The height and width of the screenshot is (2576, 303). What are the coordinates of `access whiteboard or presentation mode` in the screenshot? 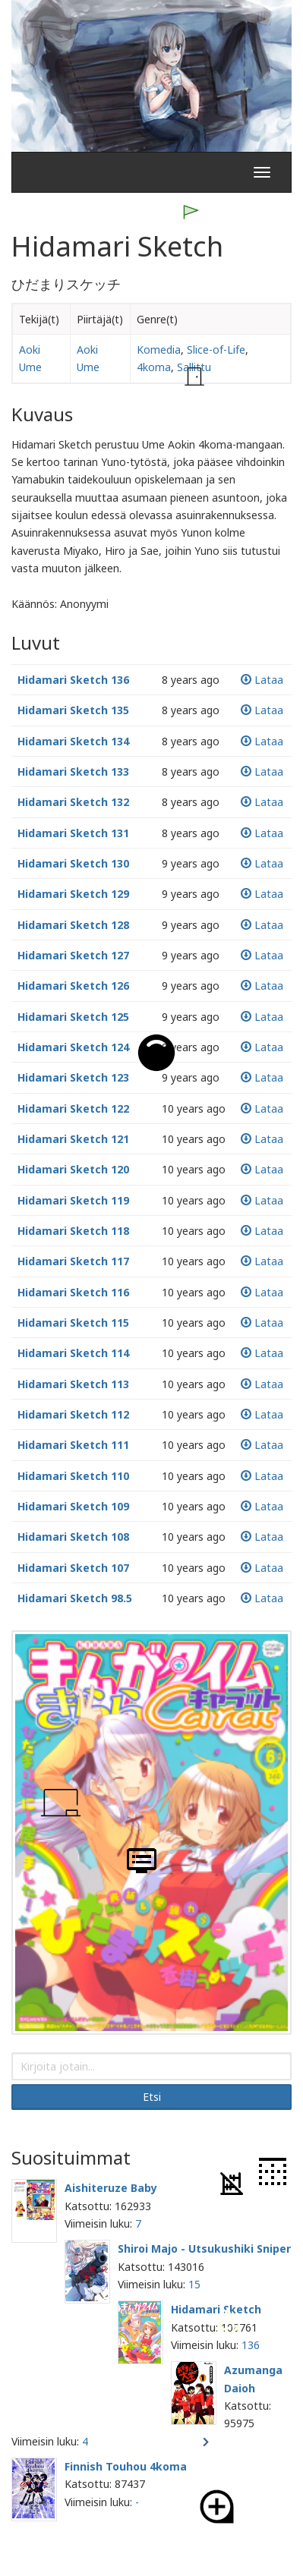 It's located at (61, 1803).